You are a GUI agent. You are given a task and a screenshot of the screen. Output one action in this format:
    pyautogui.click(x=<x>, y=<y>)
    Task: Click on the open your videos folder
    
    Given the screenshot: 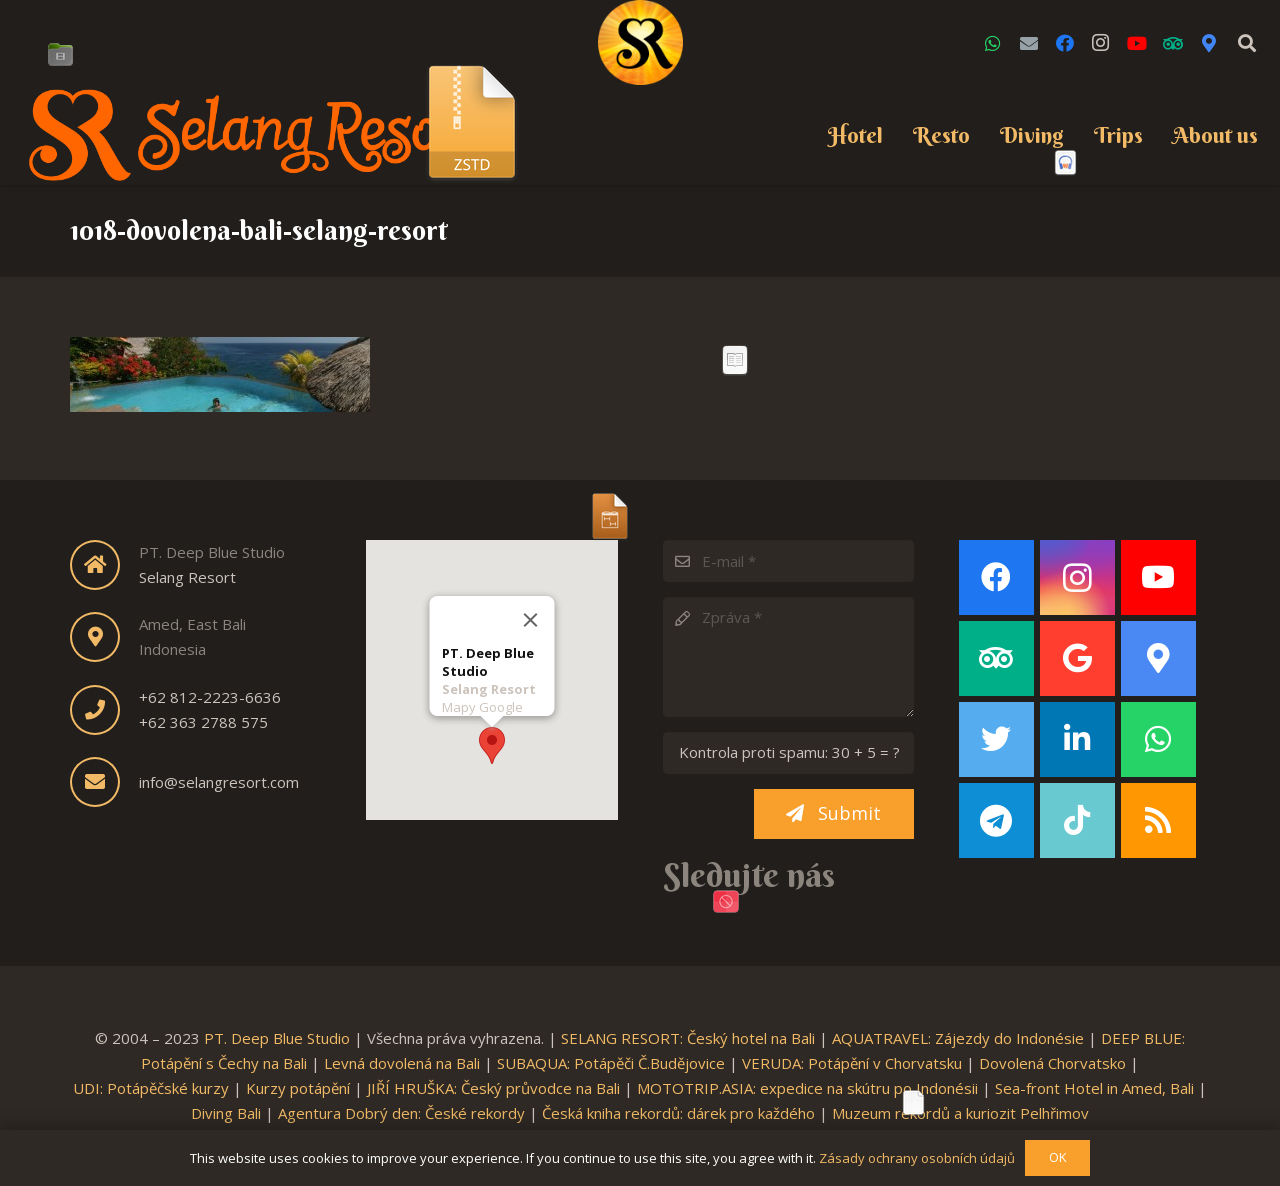 What is the action you would take?
    pyautogui.click(x=60, y=54)
    